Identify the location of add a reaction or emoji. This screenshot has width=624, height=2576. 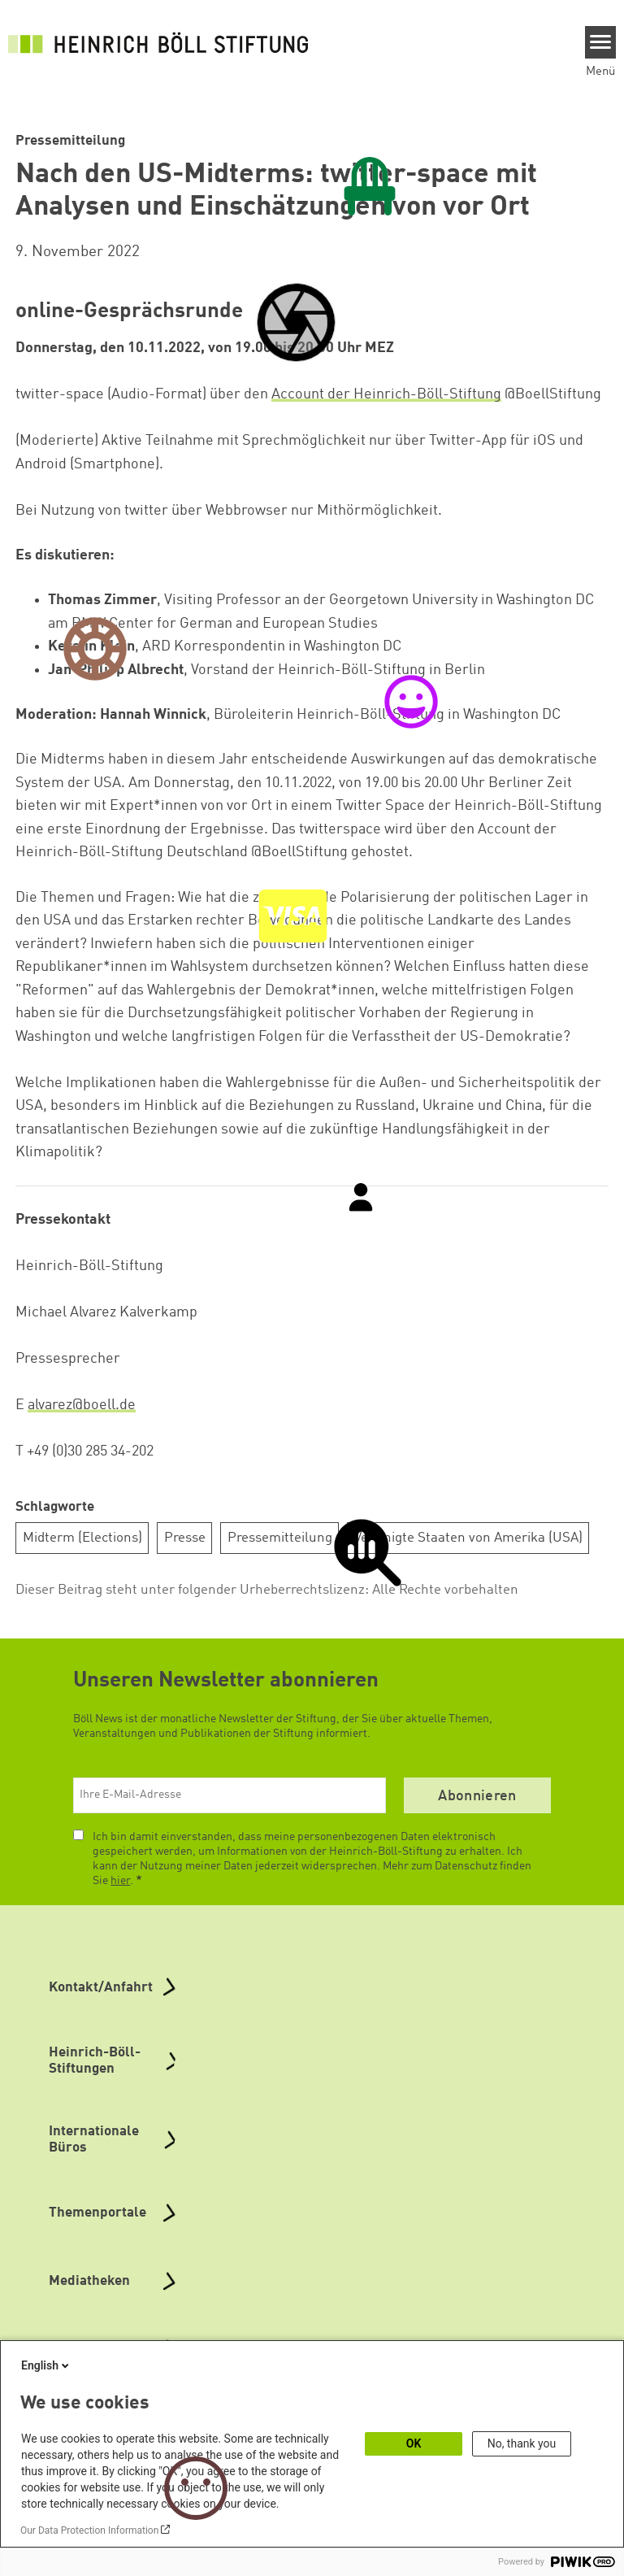
(196, 2488).